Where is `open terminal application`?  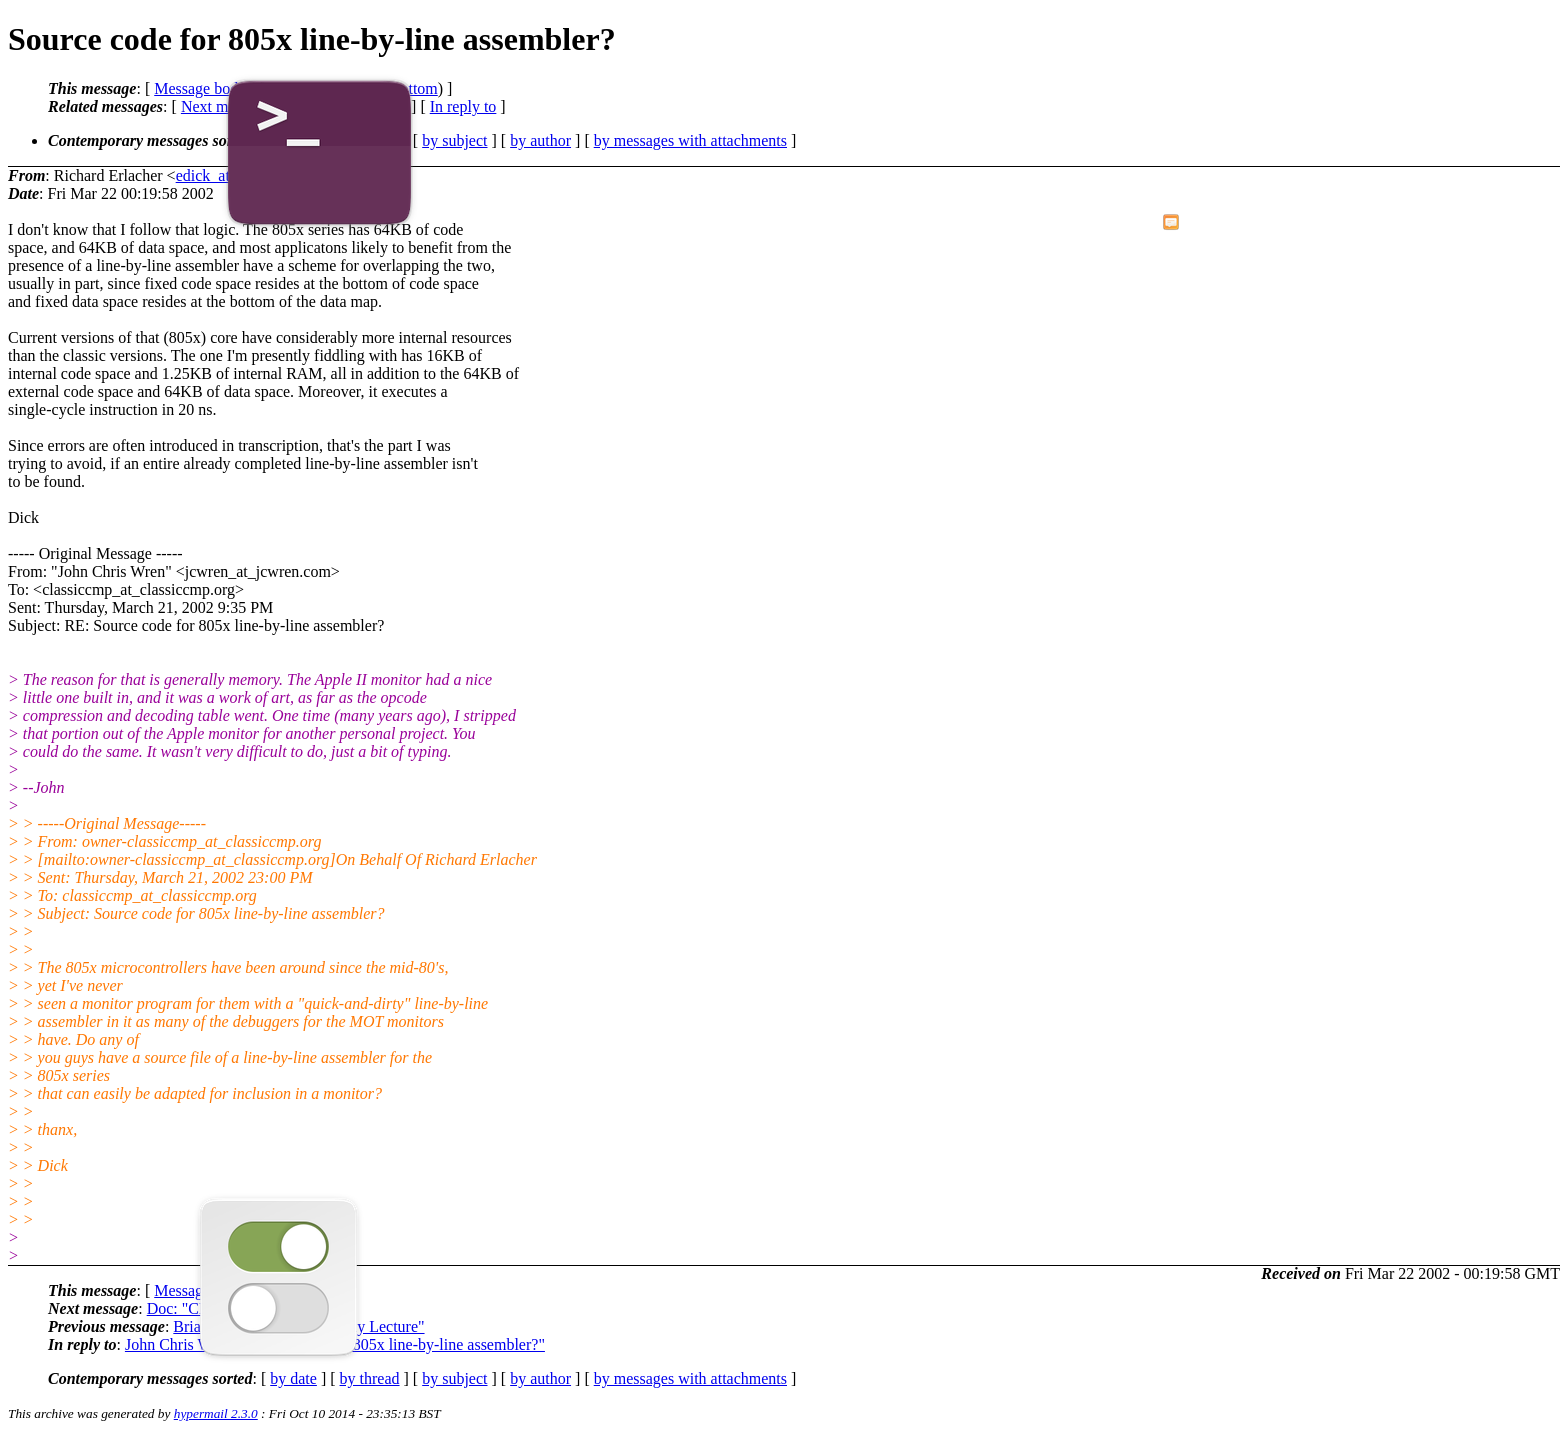 open terminal application is located at coordinates (319, 152).